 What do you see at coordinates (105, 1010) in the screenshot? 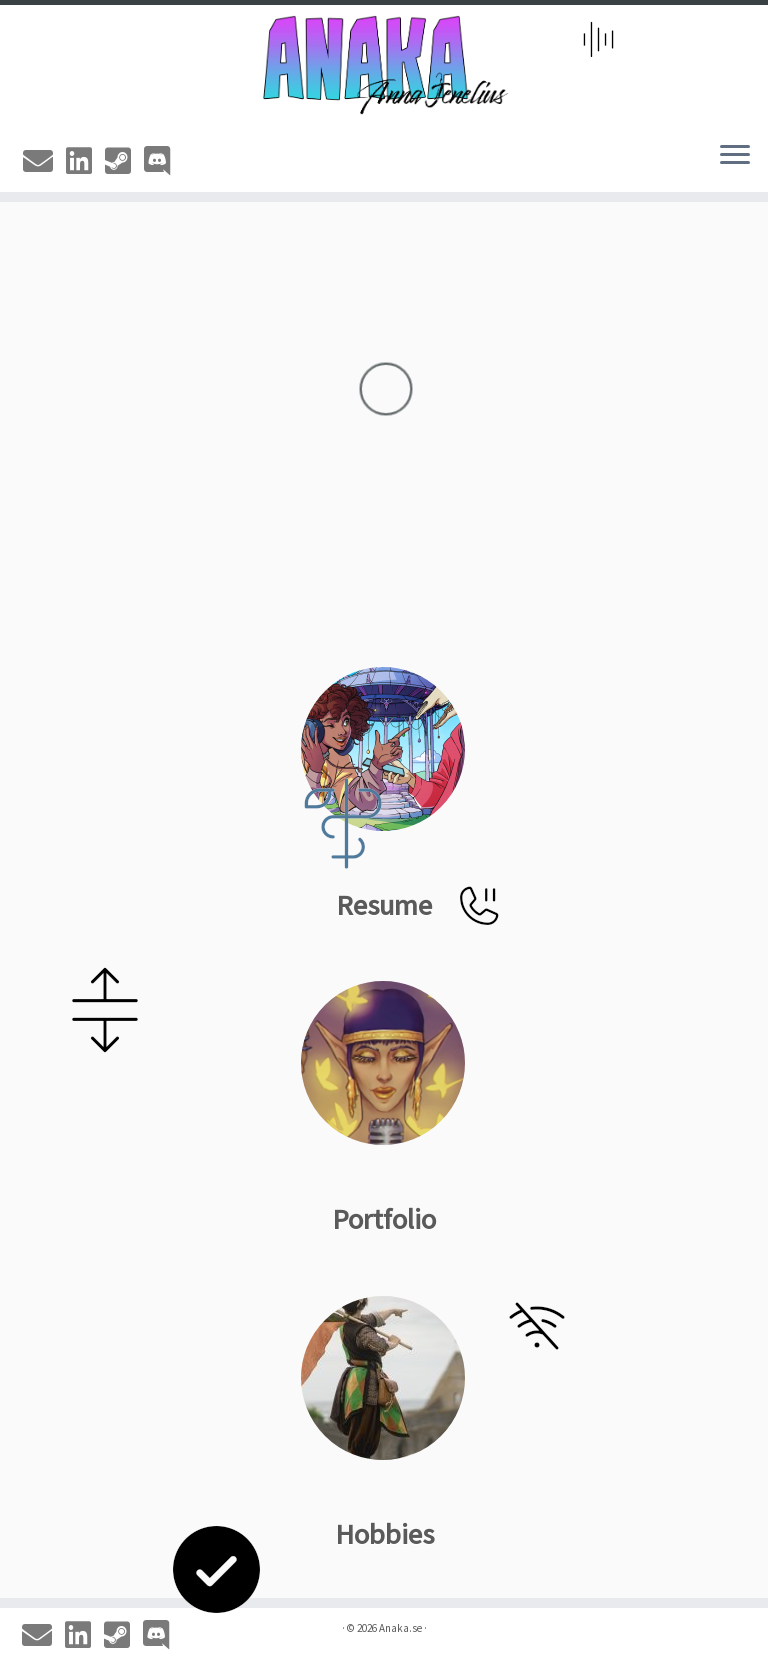
I see `split view vertically` at bounding box center [105, 1010].